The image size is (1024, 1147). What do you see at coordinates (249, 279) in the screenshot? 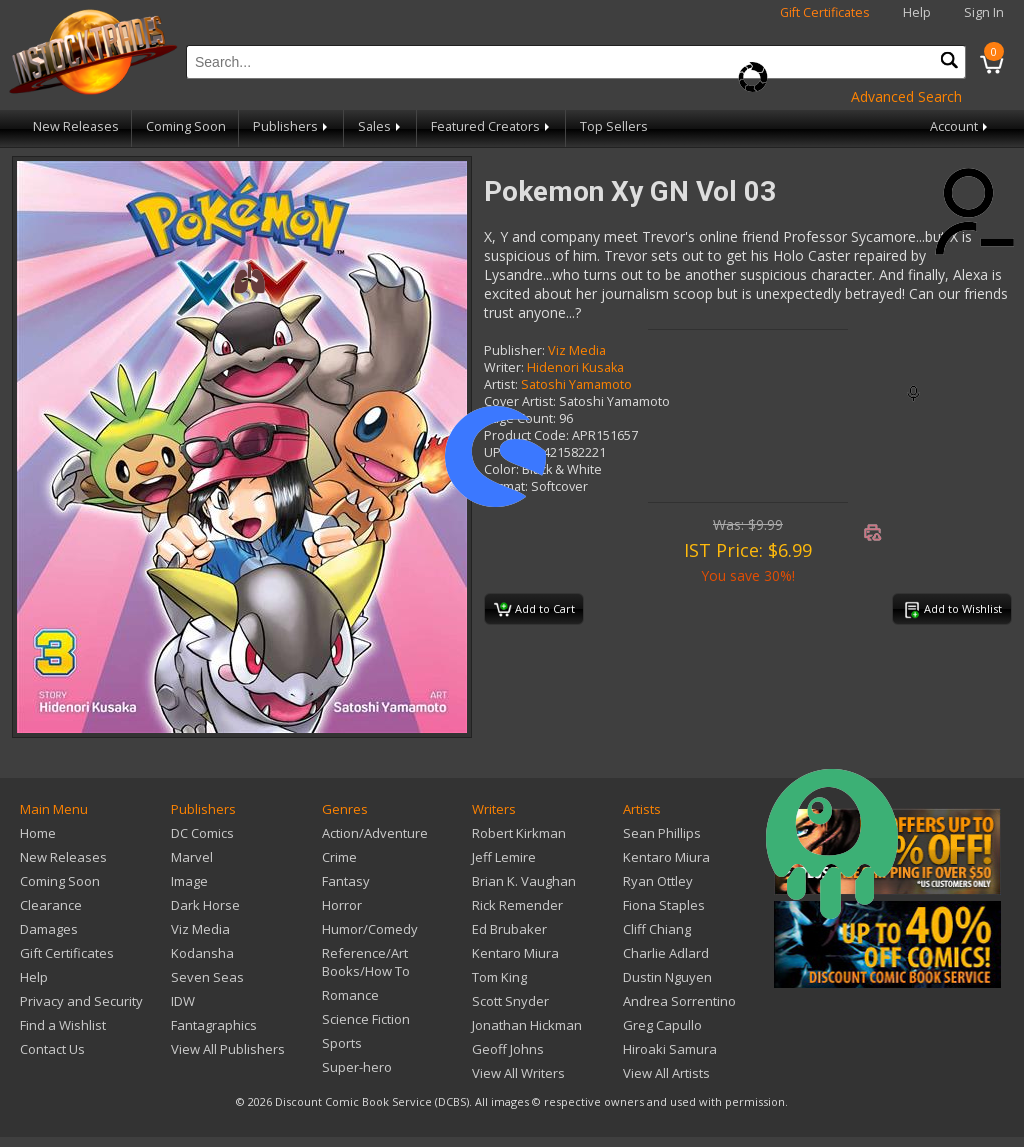
I see `access respiratory health information` at bounding box center [249, 279].